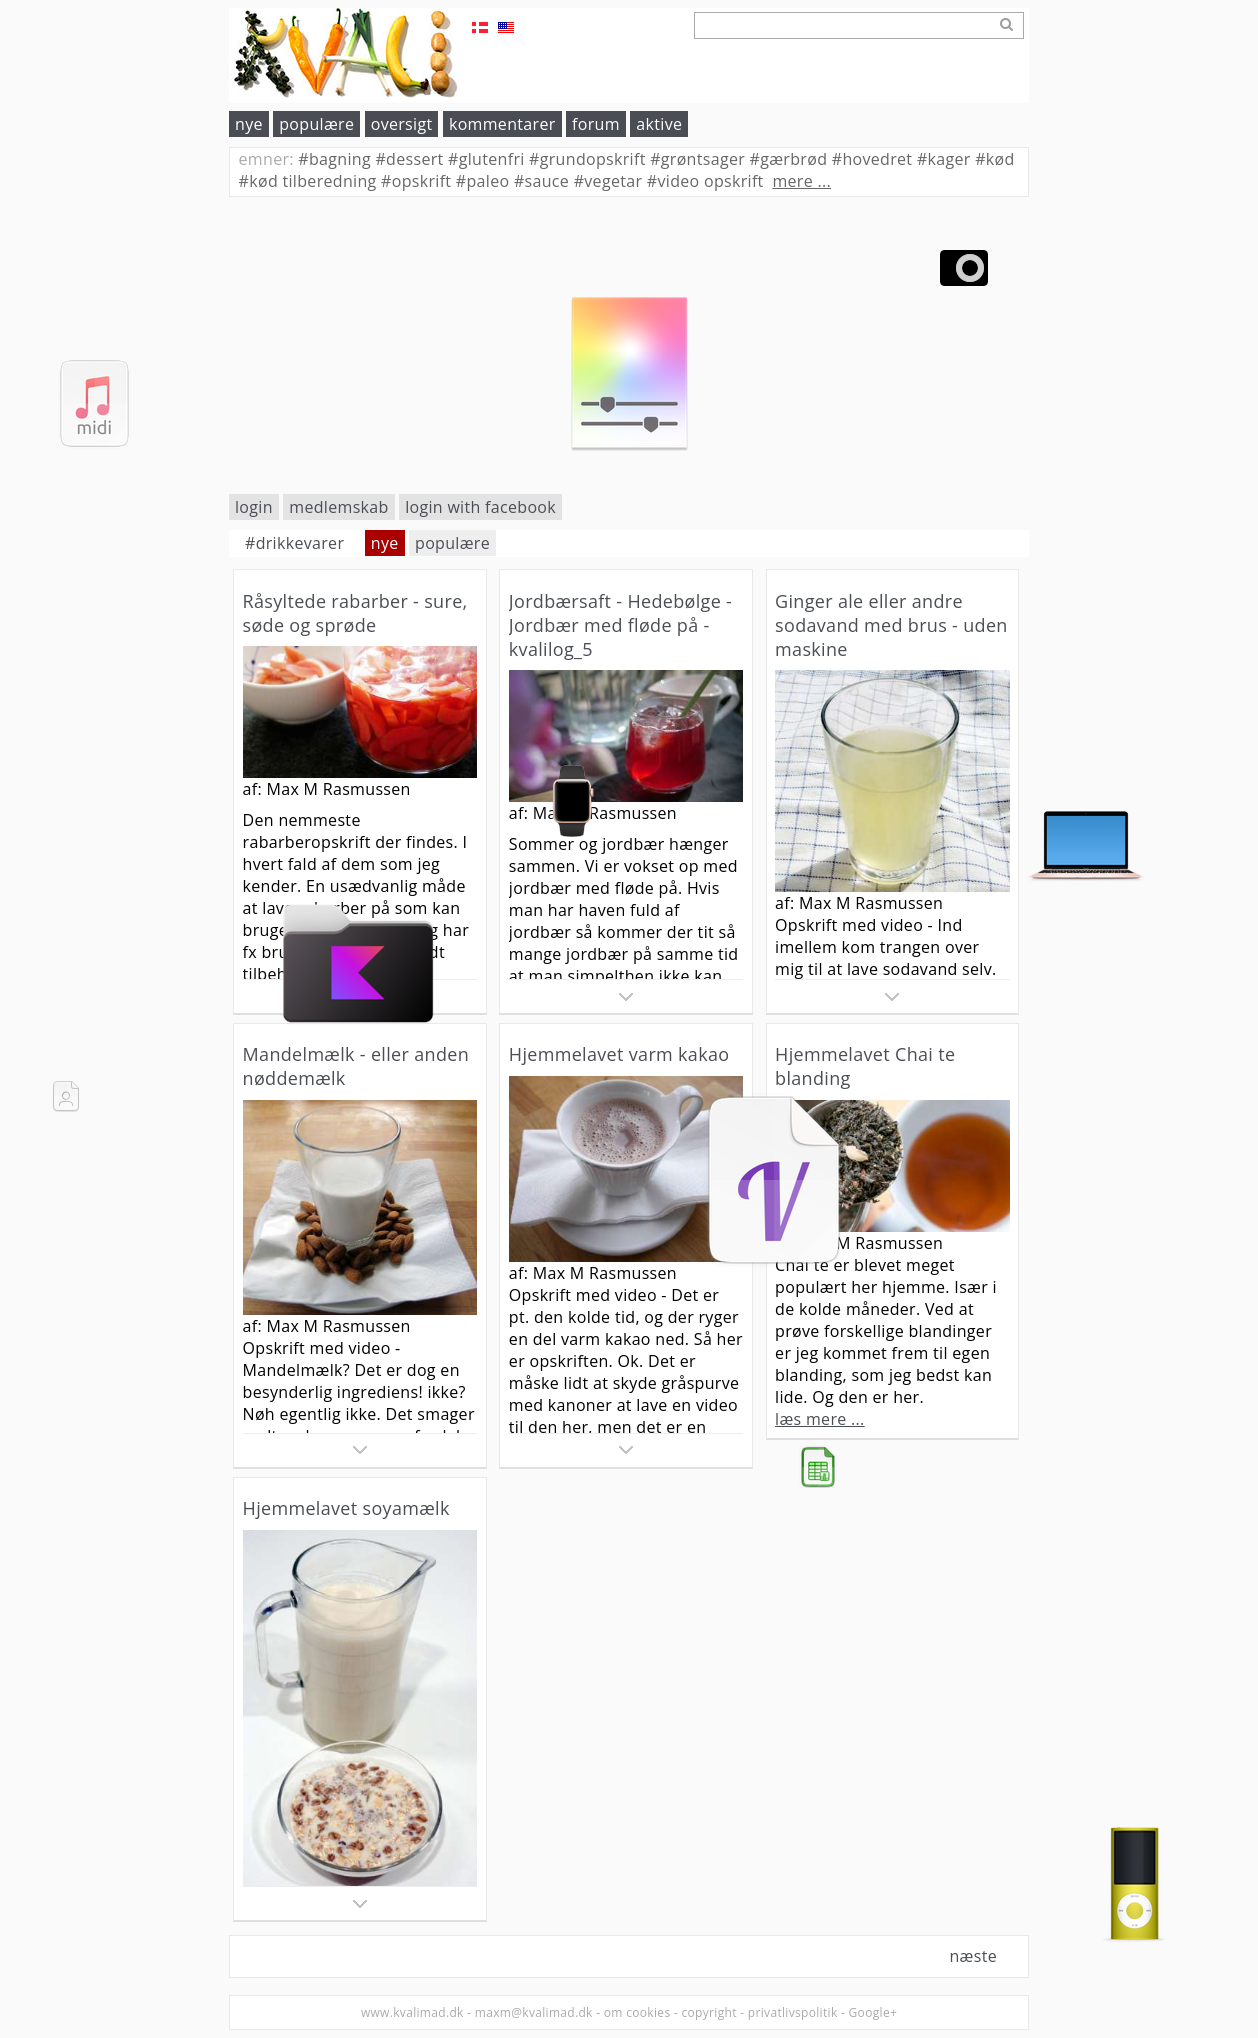 This screenshot has width=1258, height=2038. What do you see at coordinates (94, 403) in the screenshot?
I see `a midi audio file` at bounding box center [94, 403].